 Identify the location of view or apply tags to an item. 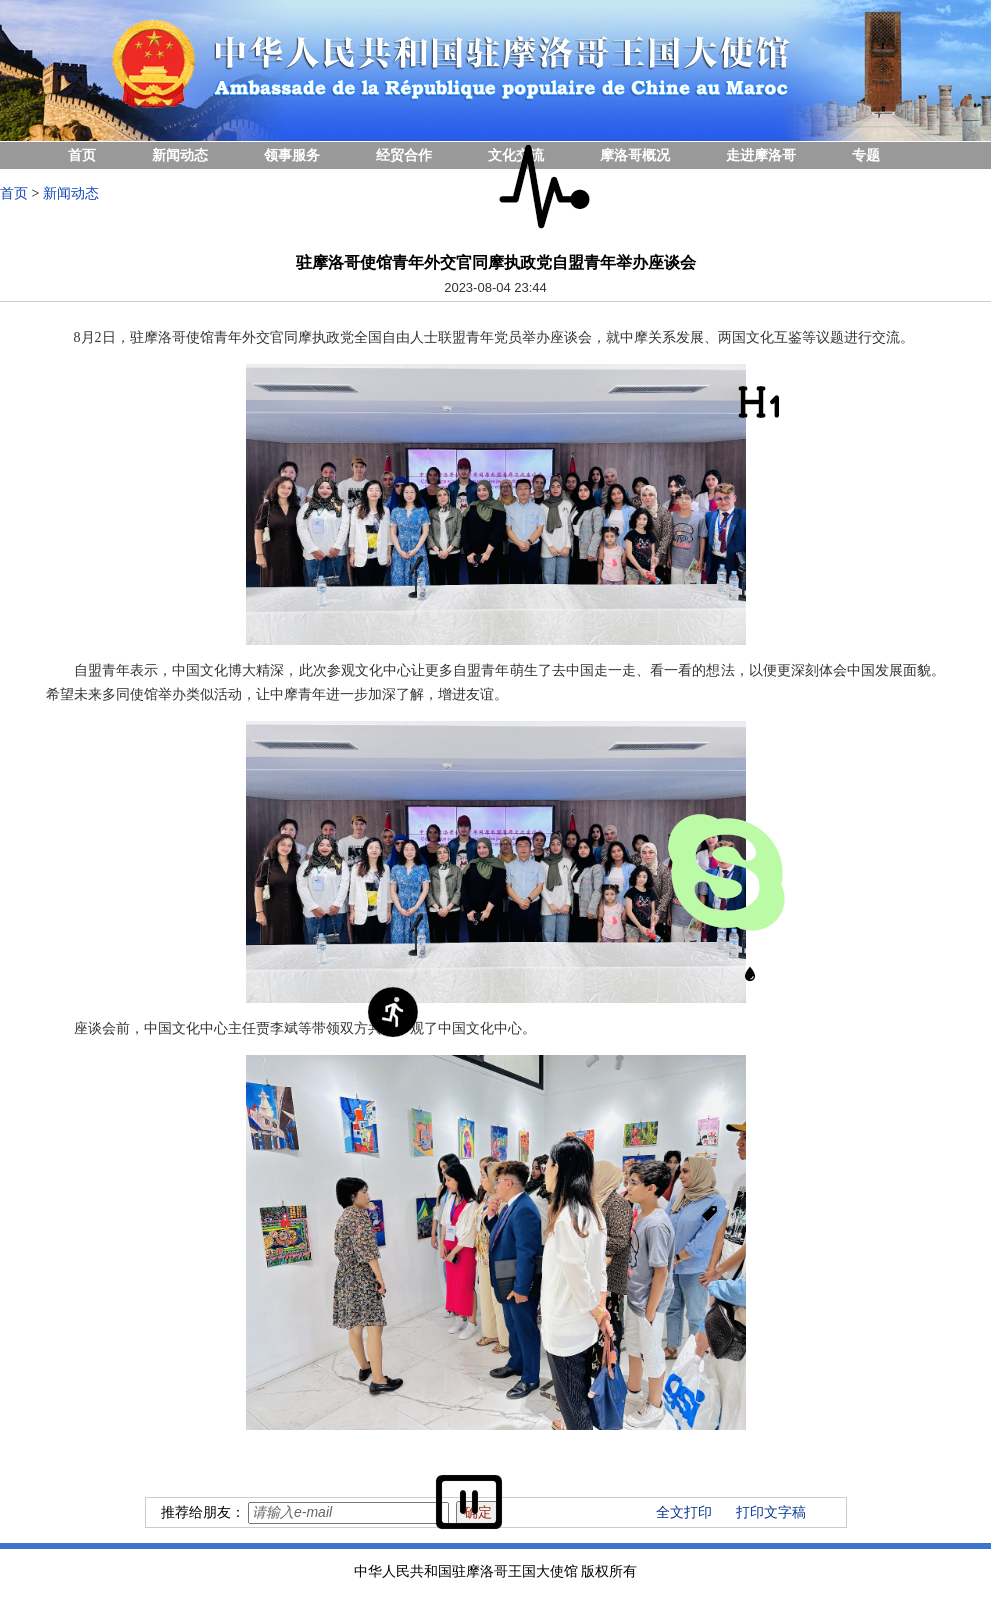
(709, 1213).